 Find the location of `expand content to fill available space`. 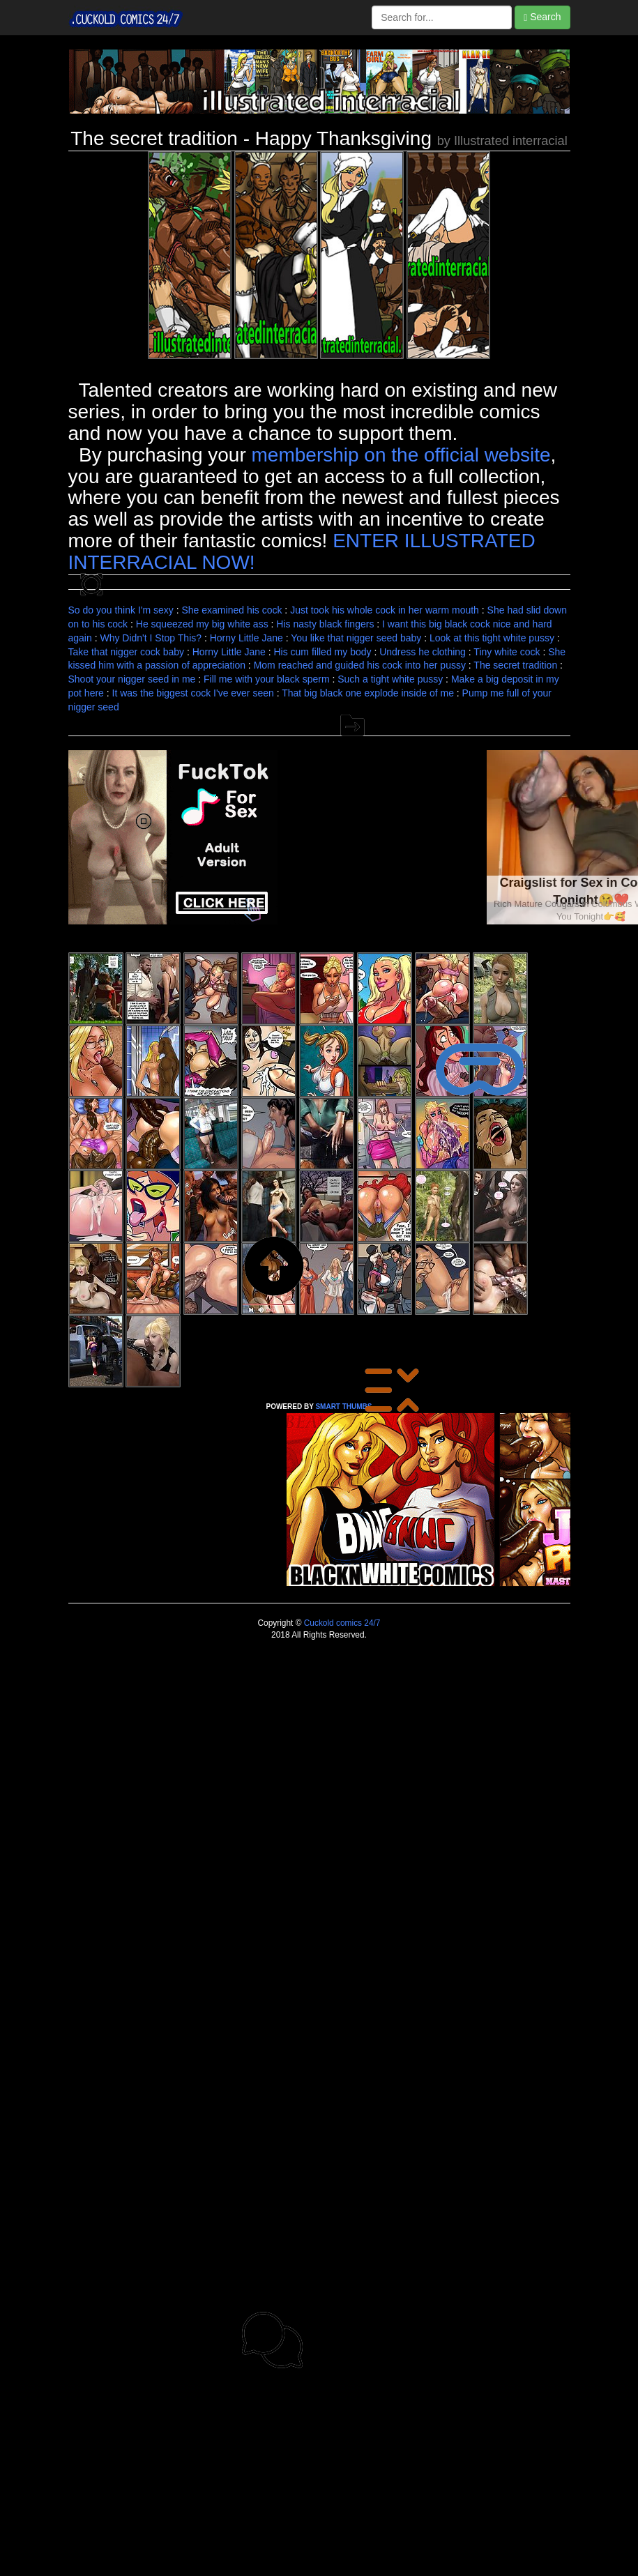

expand content to fill available space is located at coordinates (91, 584).